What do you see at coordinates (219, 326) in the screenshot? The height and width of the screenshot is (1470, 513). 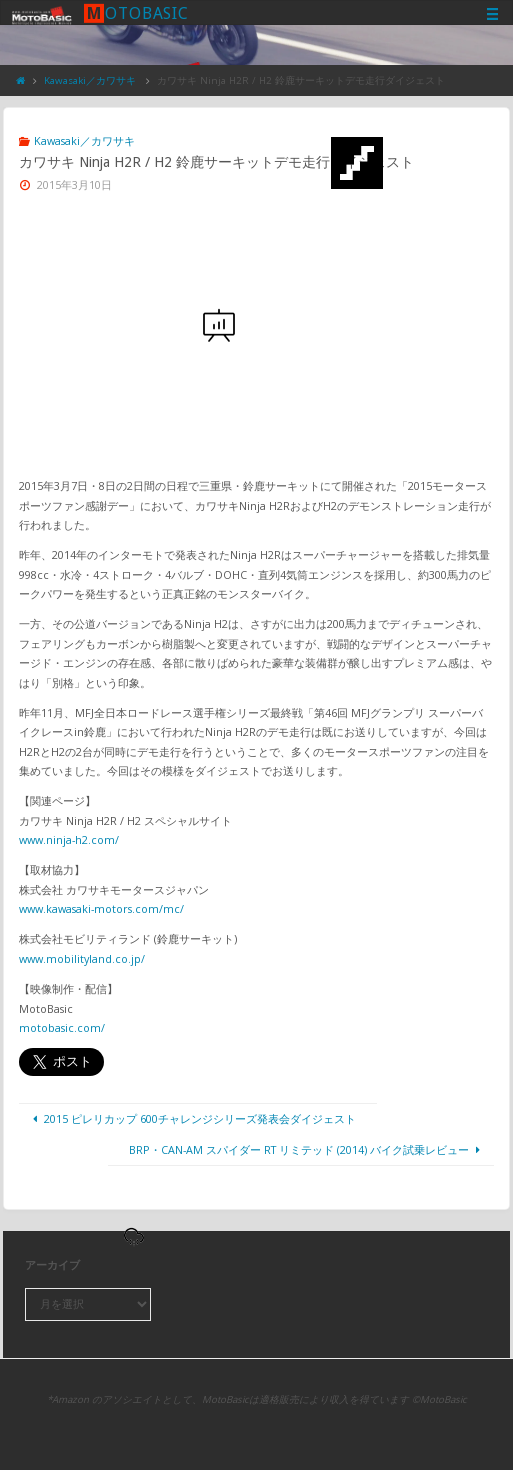 I see `view presentation with chart data` at bounding box center [219, 326].